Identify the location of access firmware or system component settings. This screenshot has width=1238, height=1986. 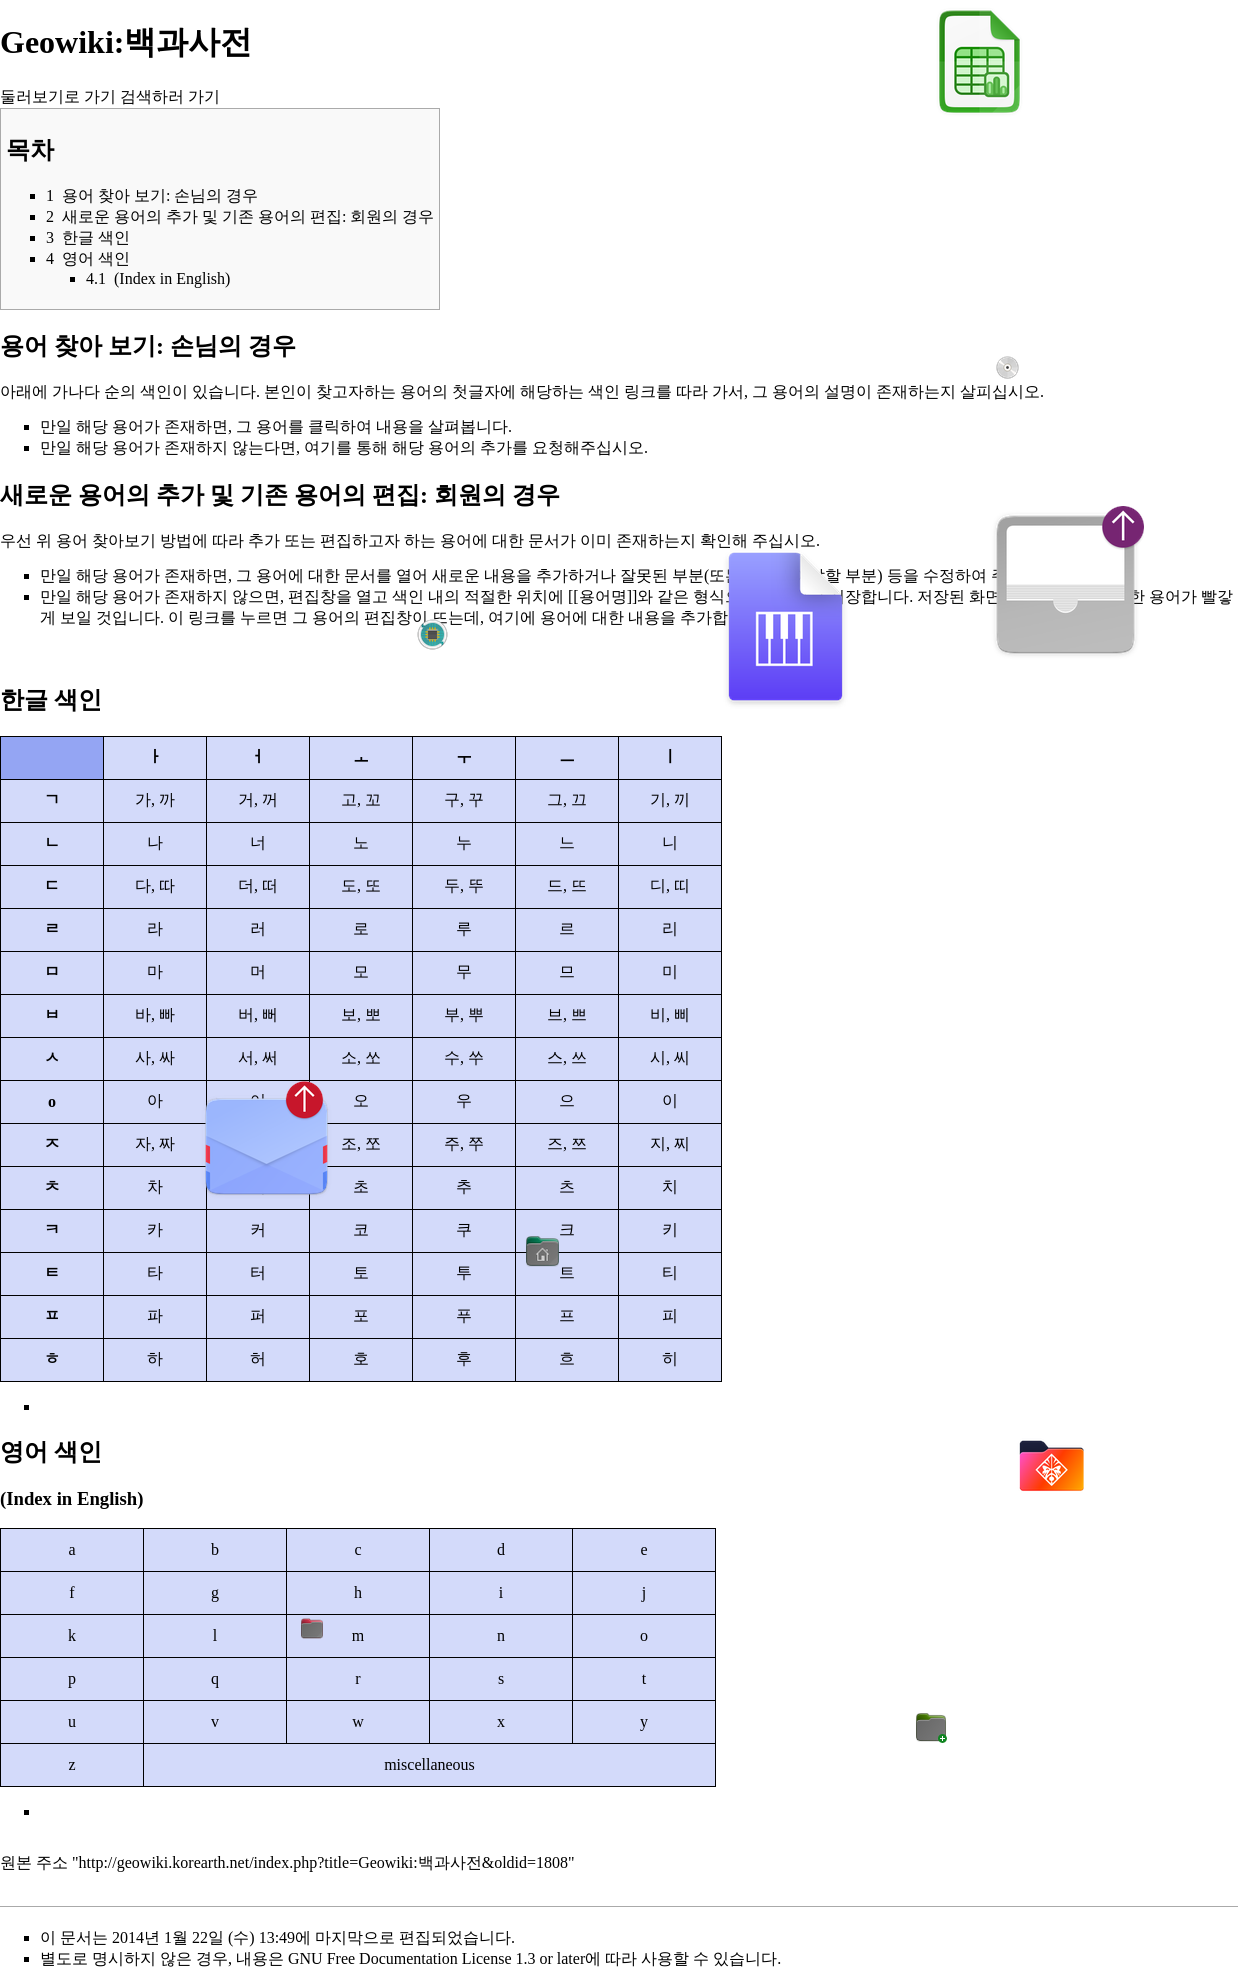
(432, 634).